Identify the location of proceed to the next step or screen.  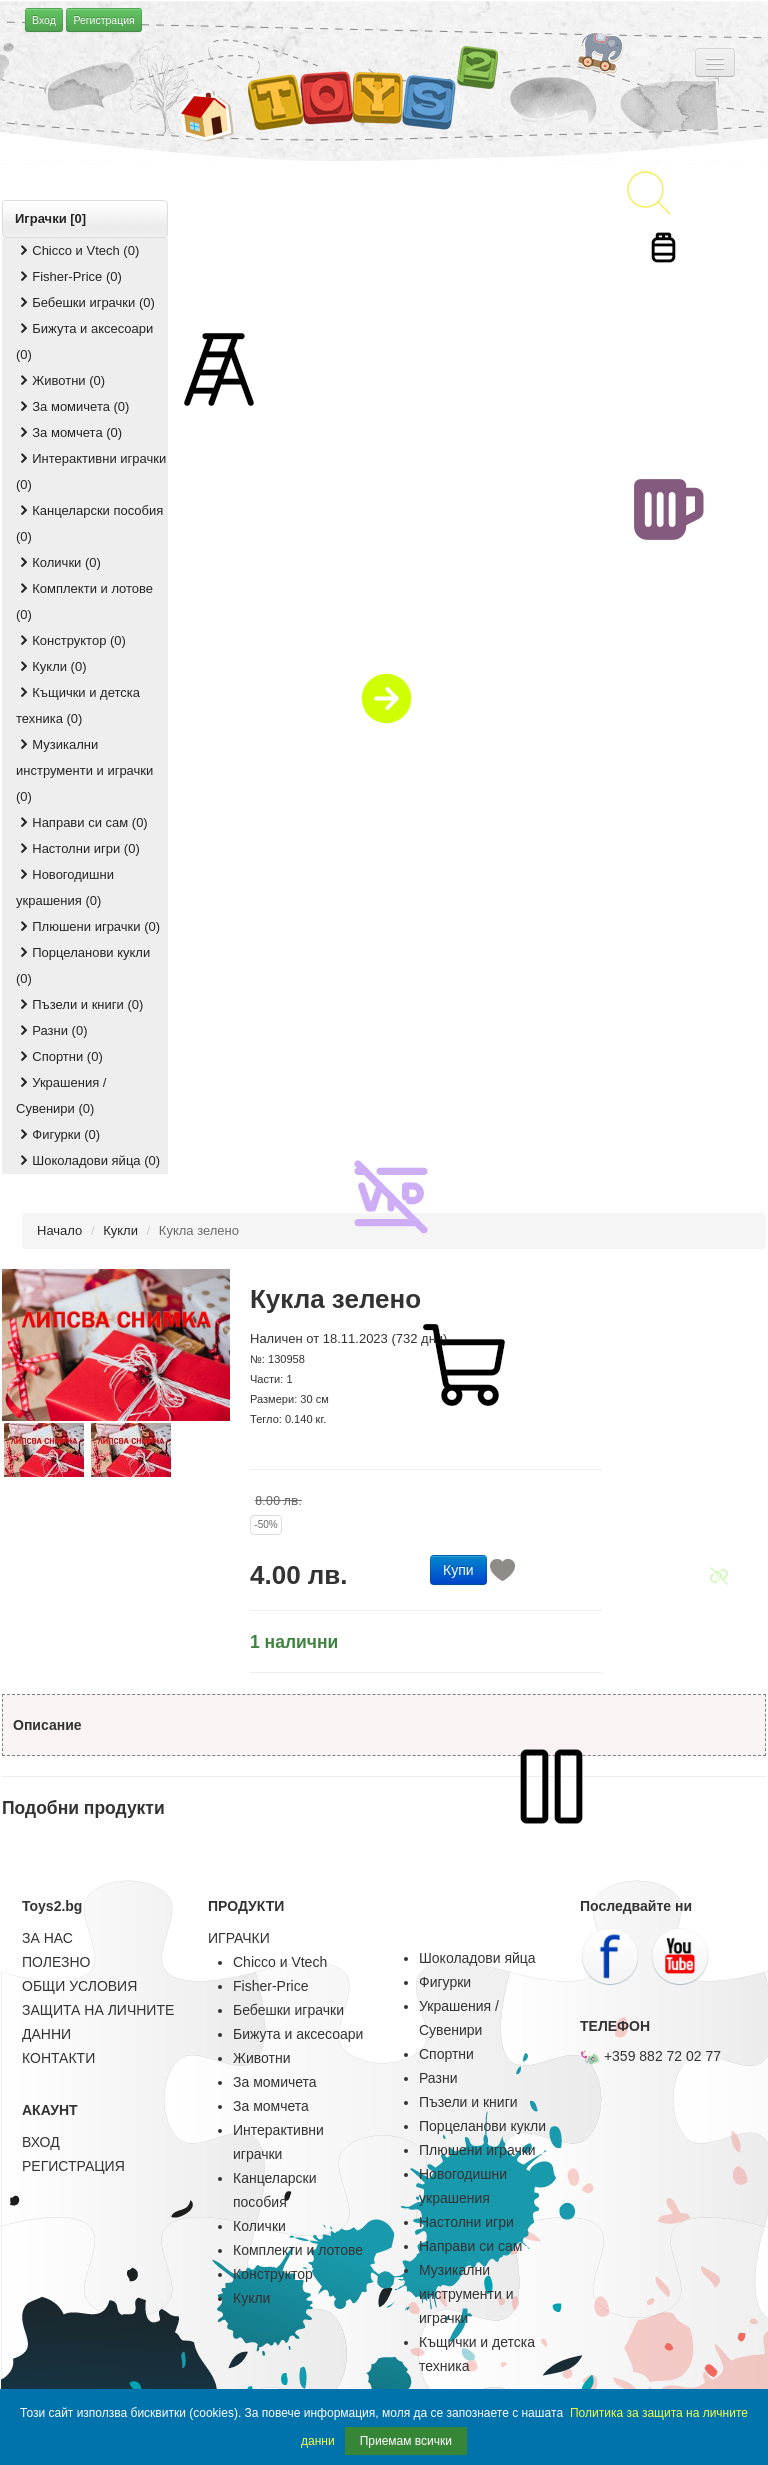
(386, 698).